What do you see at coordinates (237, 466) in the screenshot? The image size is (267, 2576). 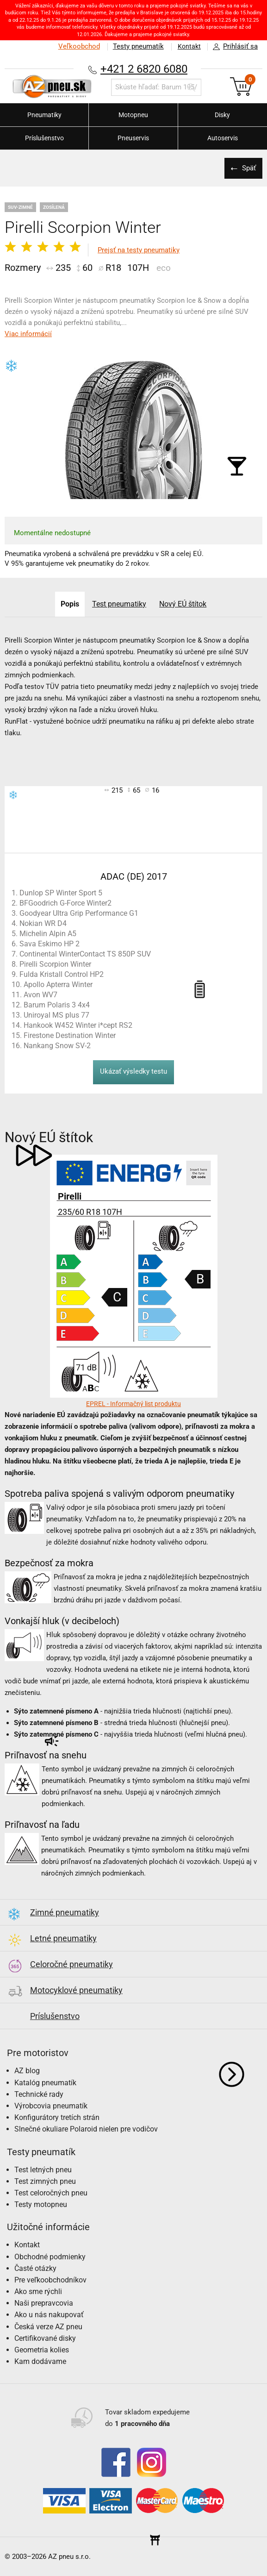 I see `find nearby bars or nightlife` at bounding box center [237, 466].